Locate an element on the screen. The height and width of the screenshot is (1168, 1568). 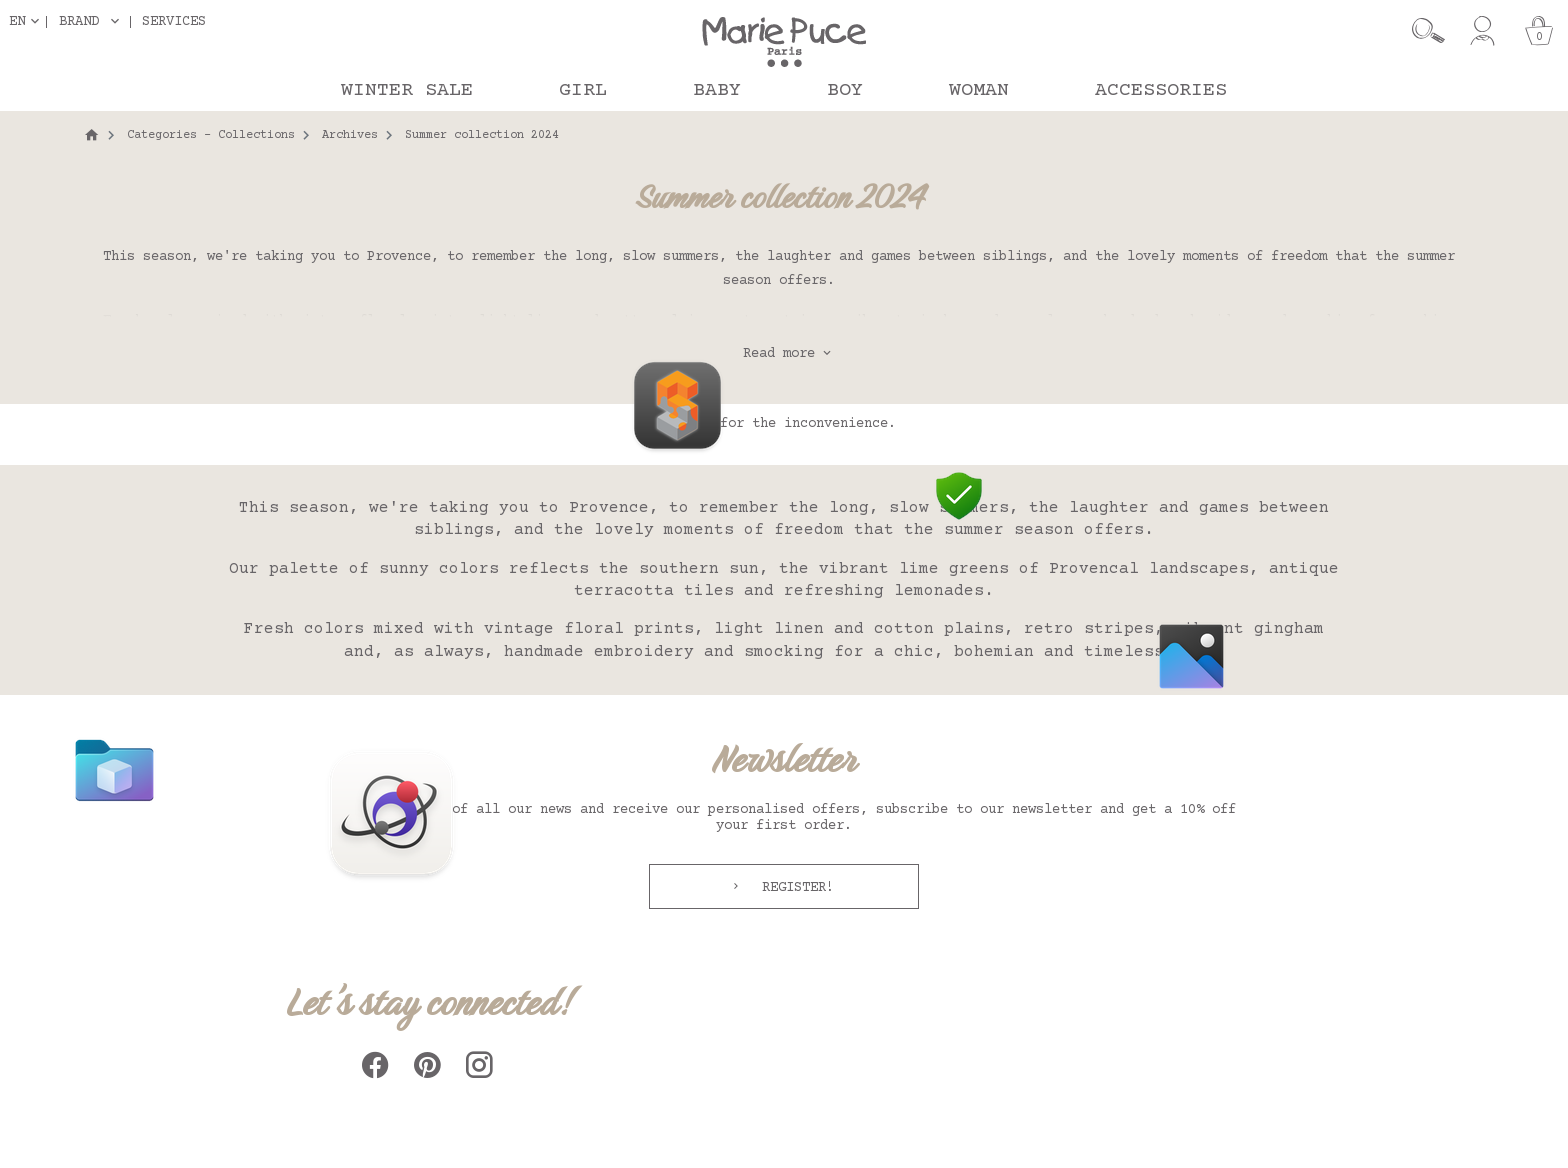
open splash app is located at coordinates (677, 405).